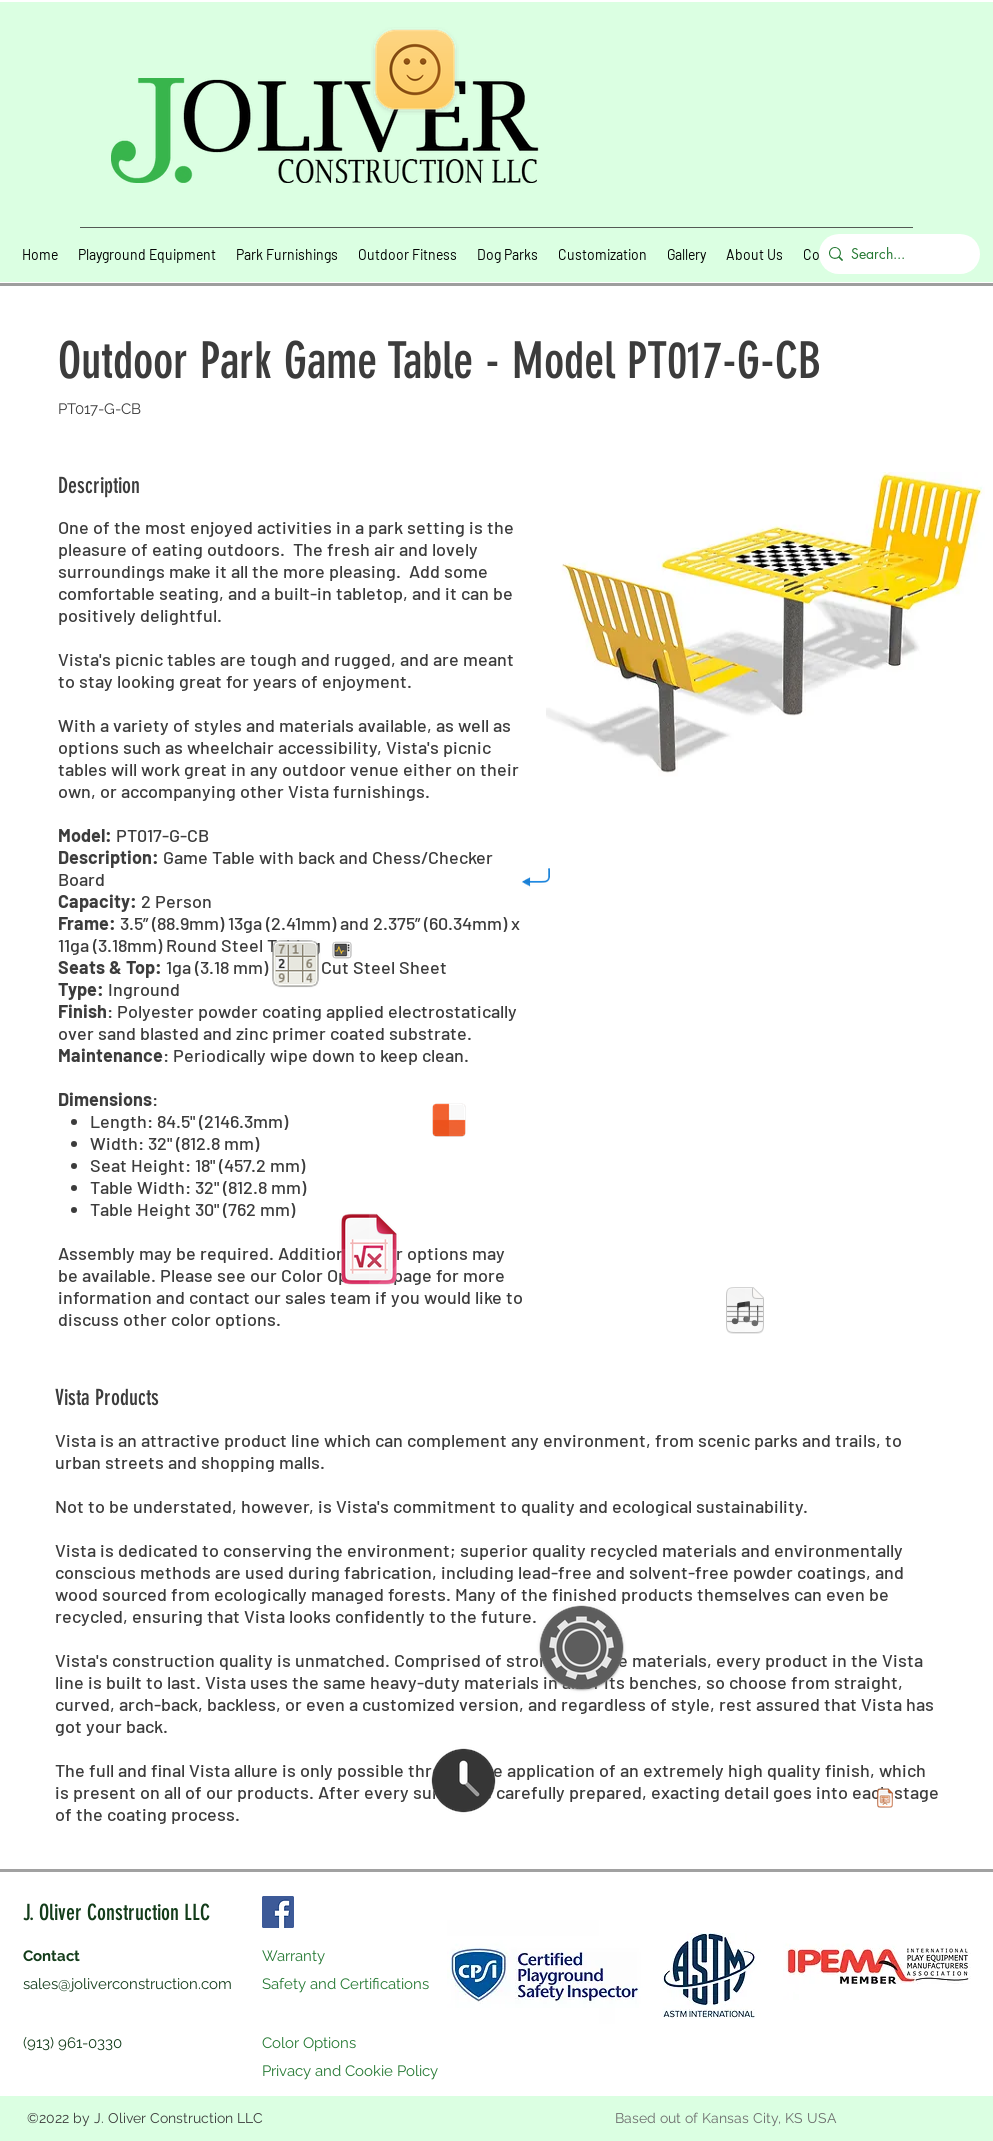 The width and height of the screenshot is (993, 2141). What do you see at coordinates (342, 950) in the screenshot?
I see `open system monitor to view CPU and memory usage` at bounding box center [342, 950].